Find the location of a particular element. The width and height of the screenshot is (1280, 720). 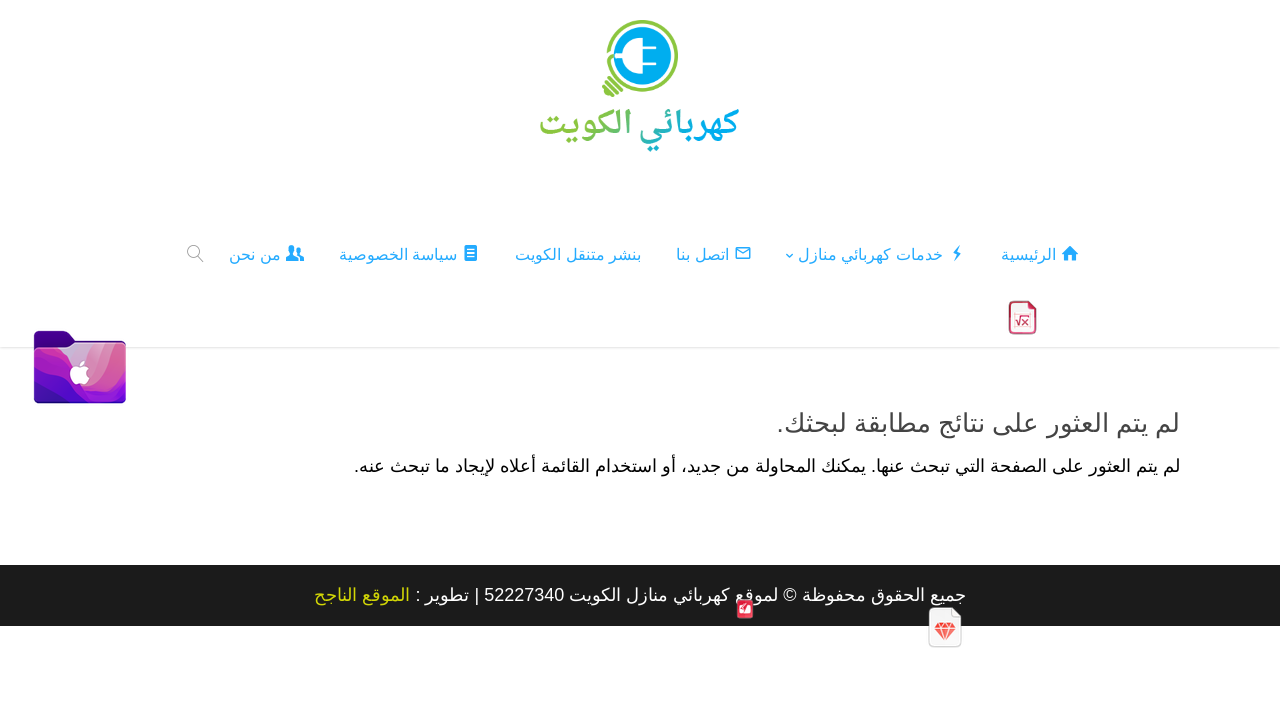

open an opendocument formula template file is located at coordinates (1022, 317).